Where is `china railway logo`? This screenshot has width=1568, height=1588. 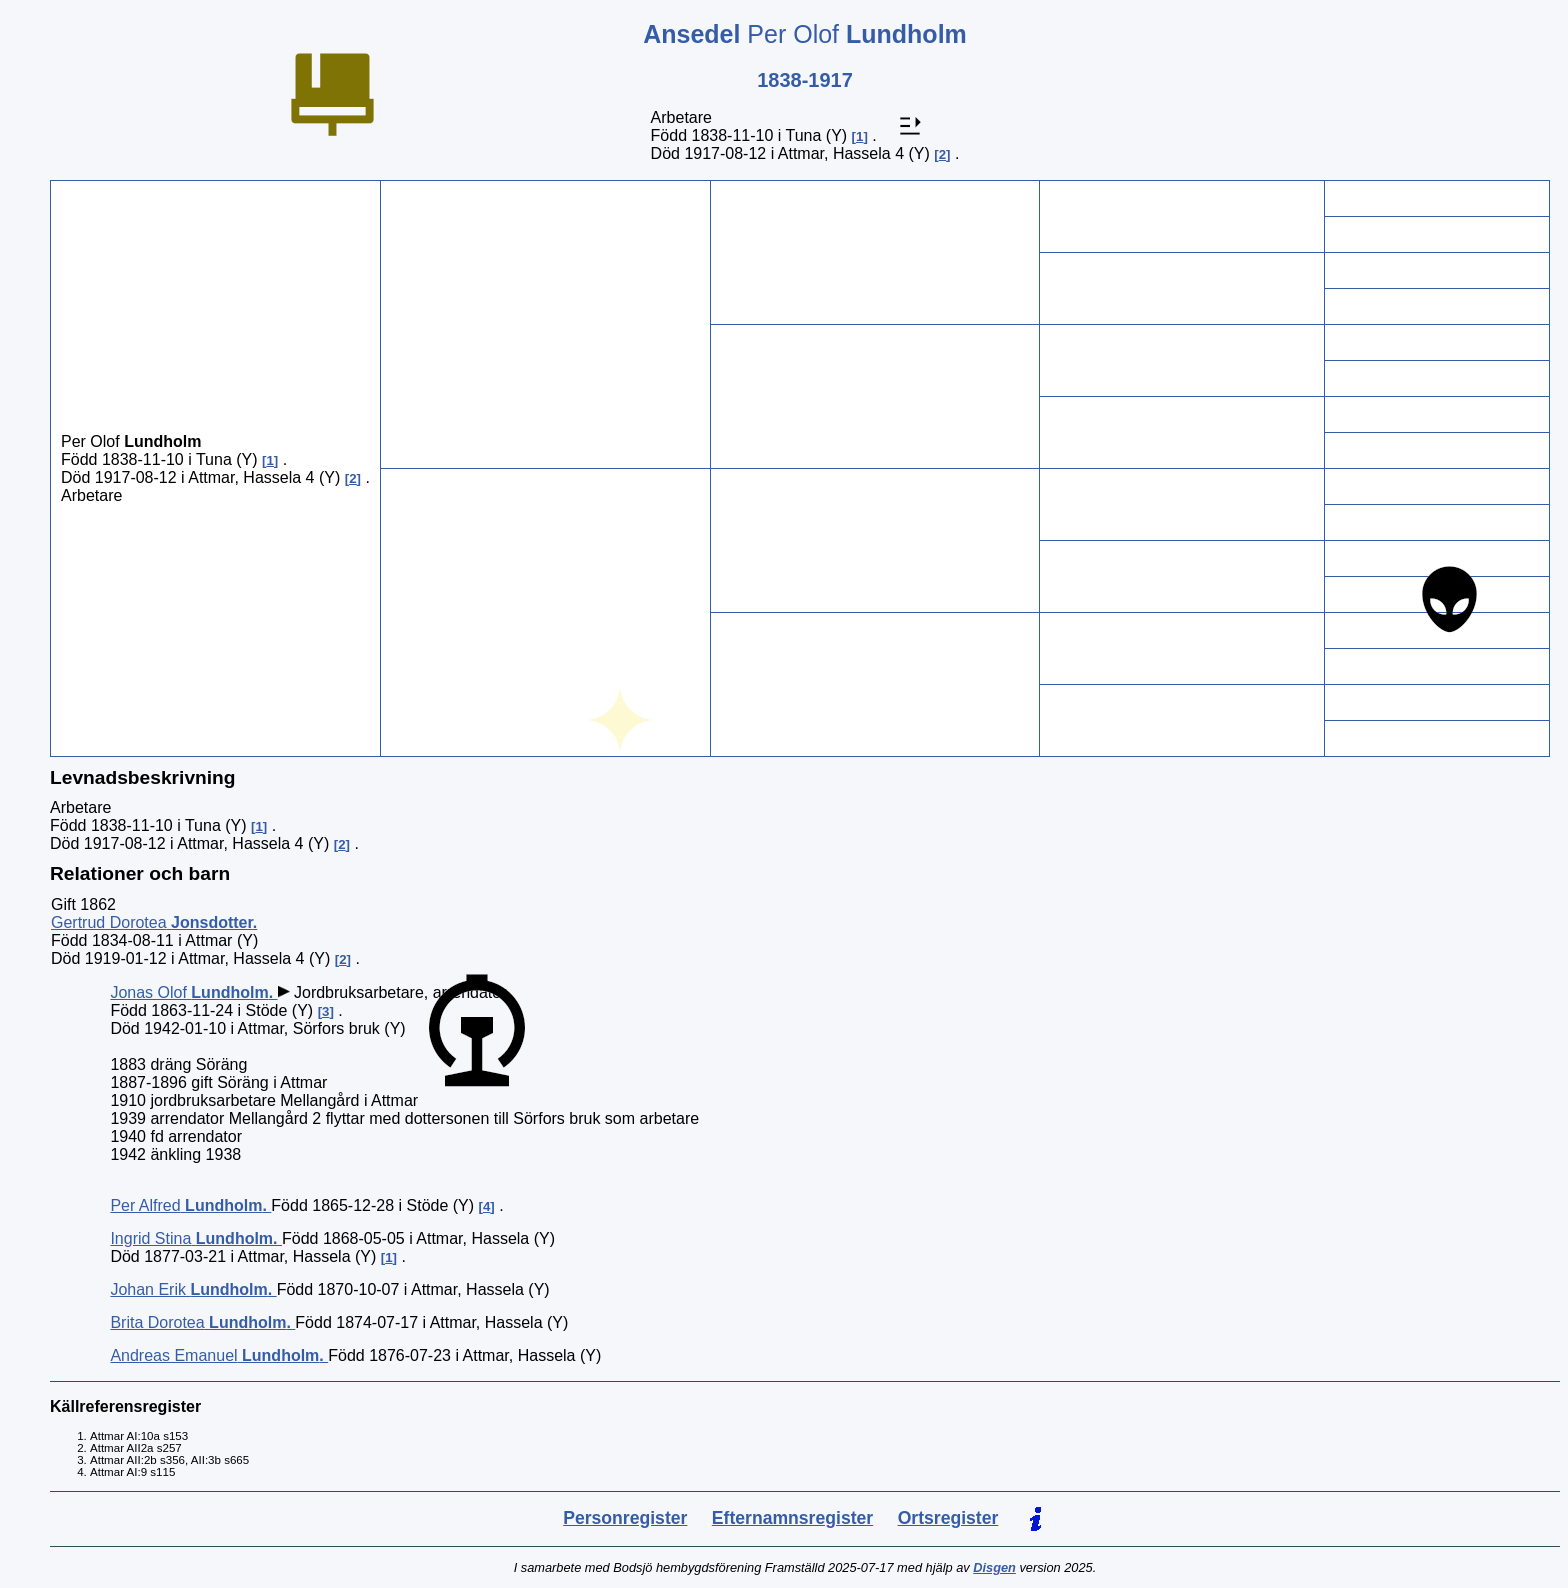 china railway logo is located at coordinates (477, 1033).